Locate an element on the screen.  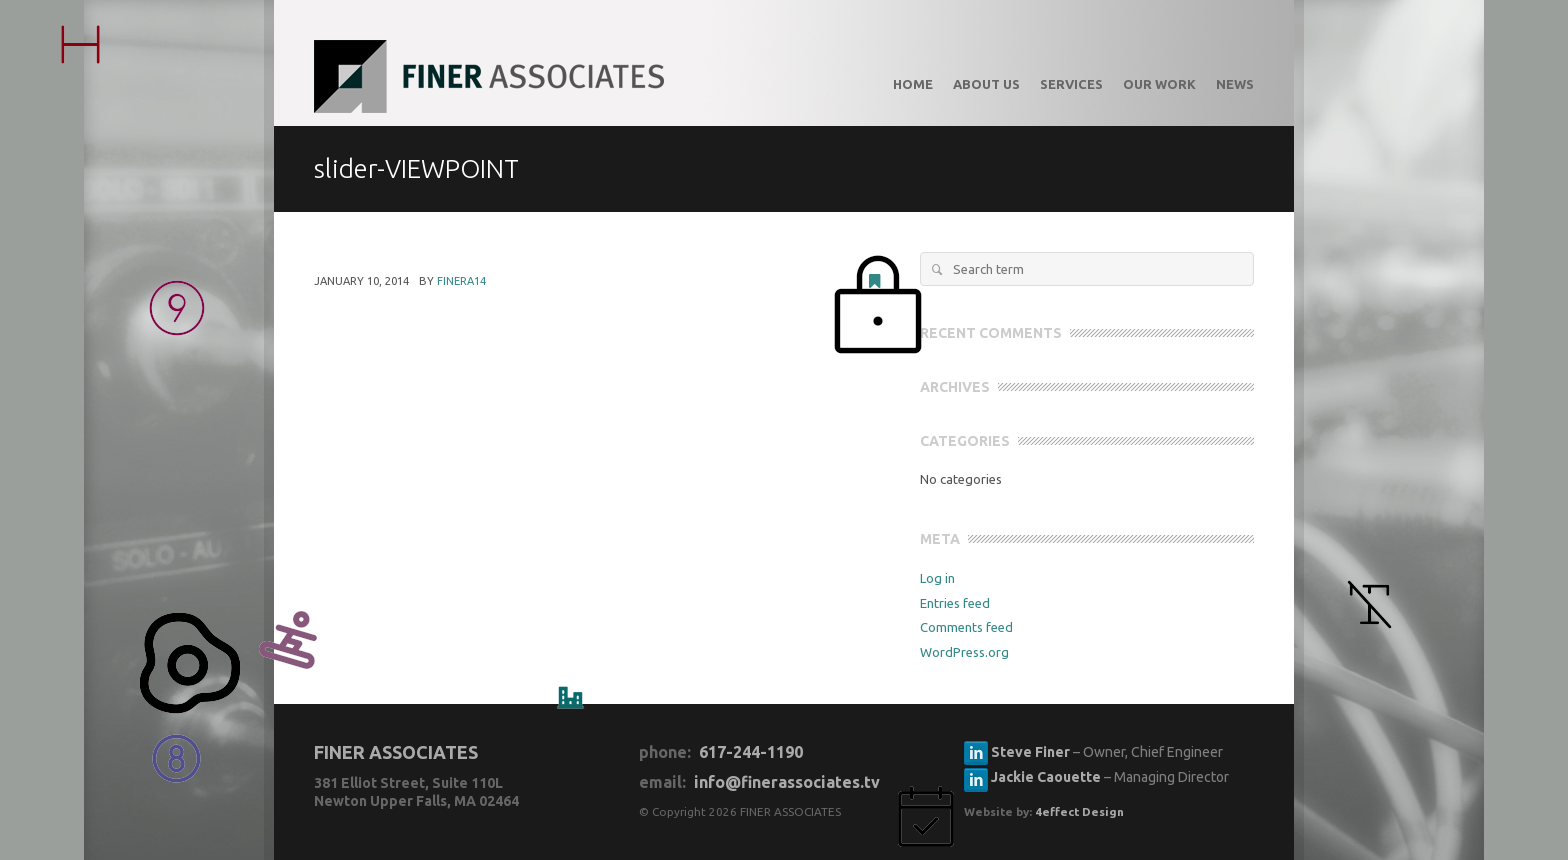
confirm or schedule an appointment is located at coordinates (926, 819).